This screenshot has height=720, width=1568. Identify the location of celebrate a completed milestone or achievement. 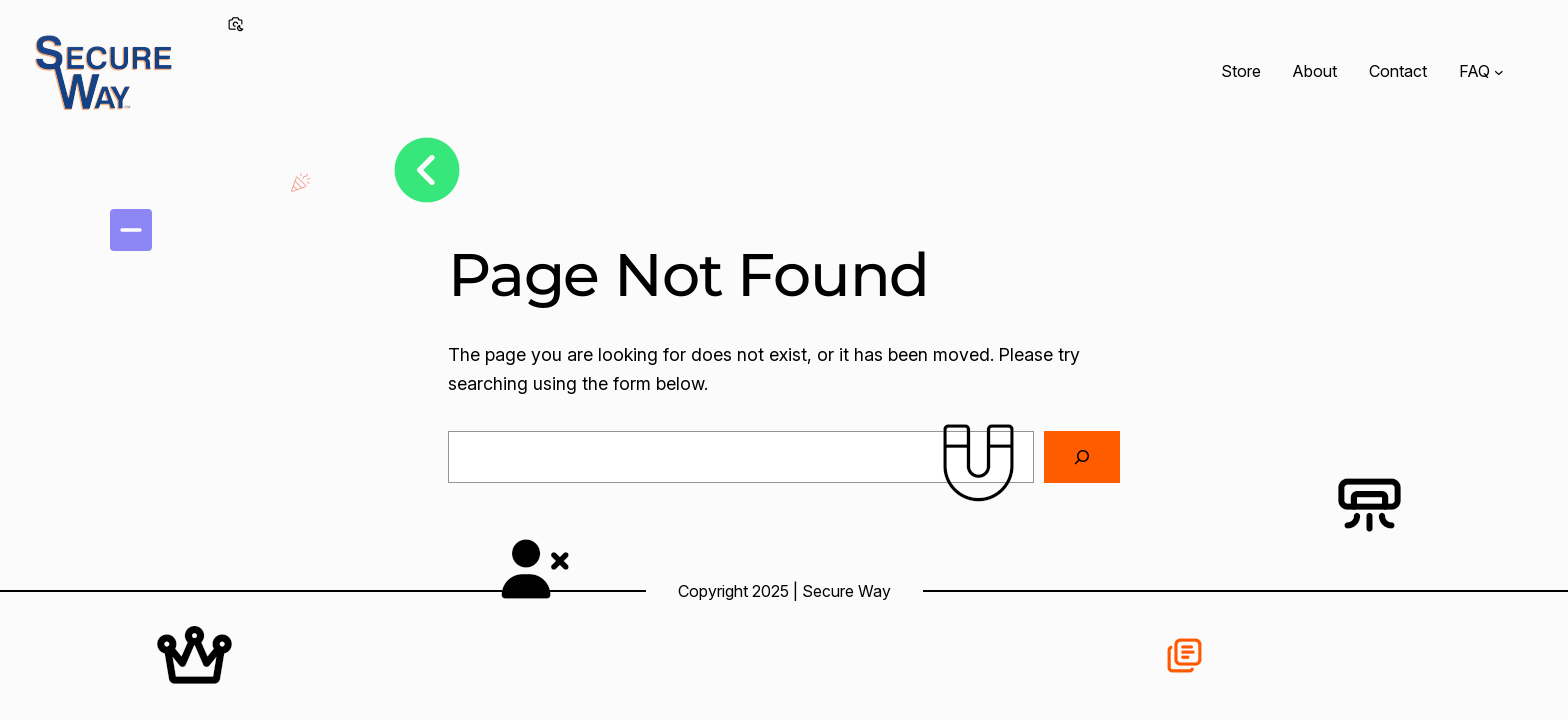
(299, 183).